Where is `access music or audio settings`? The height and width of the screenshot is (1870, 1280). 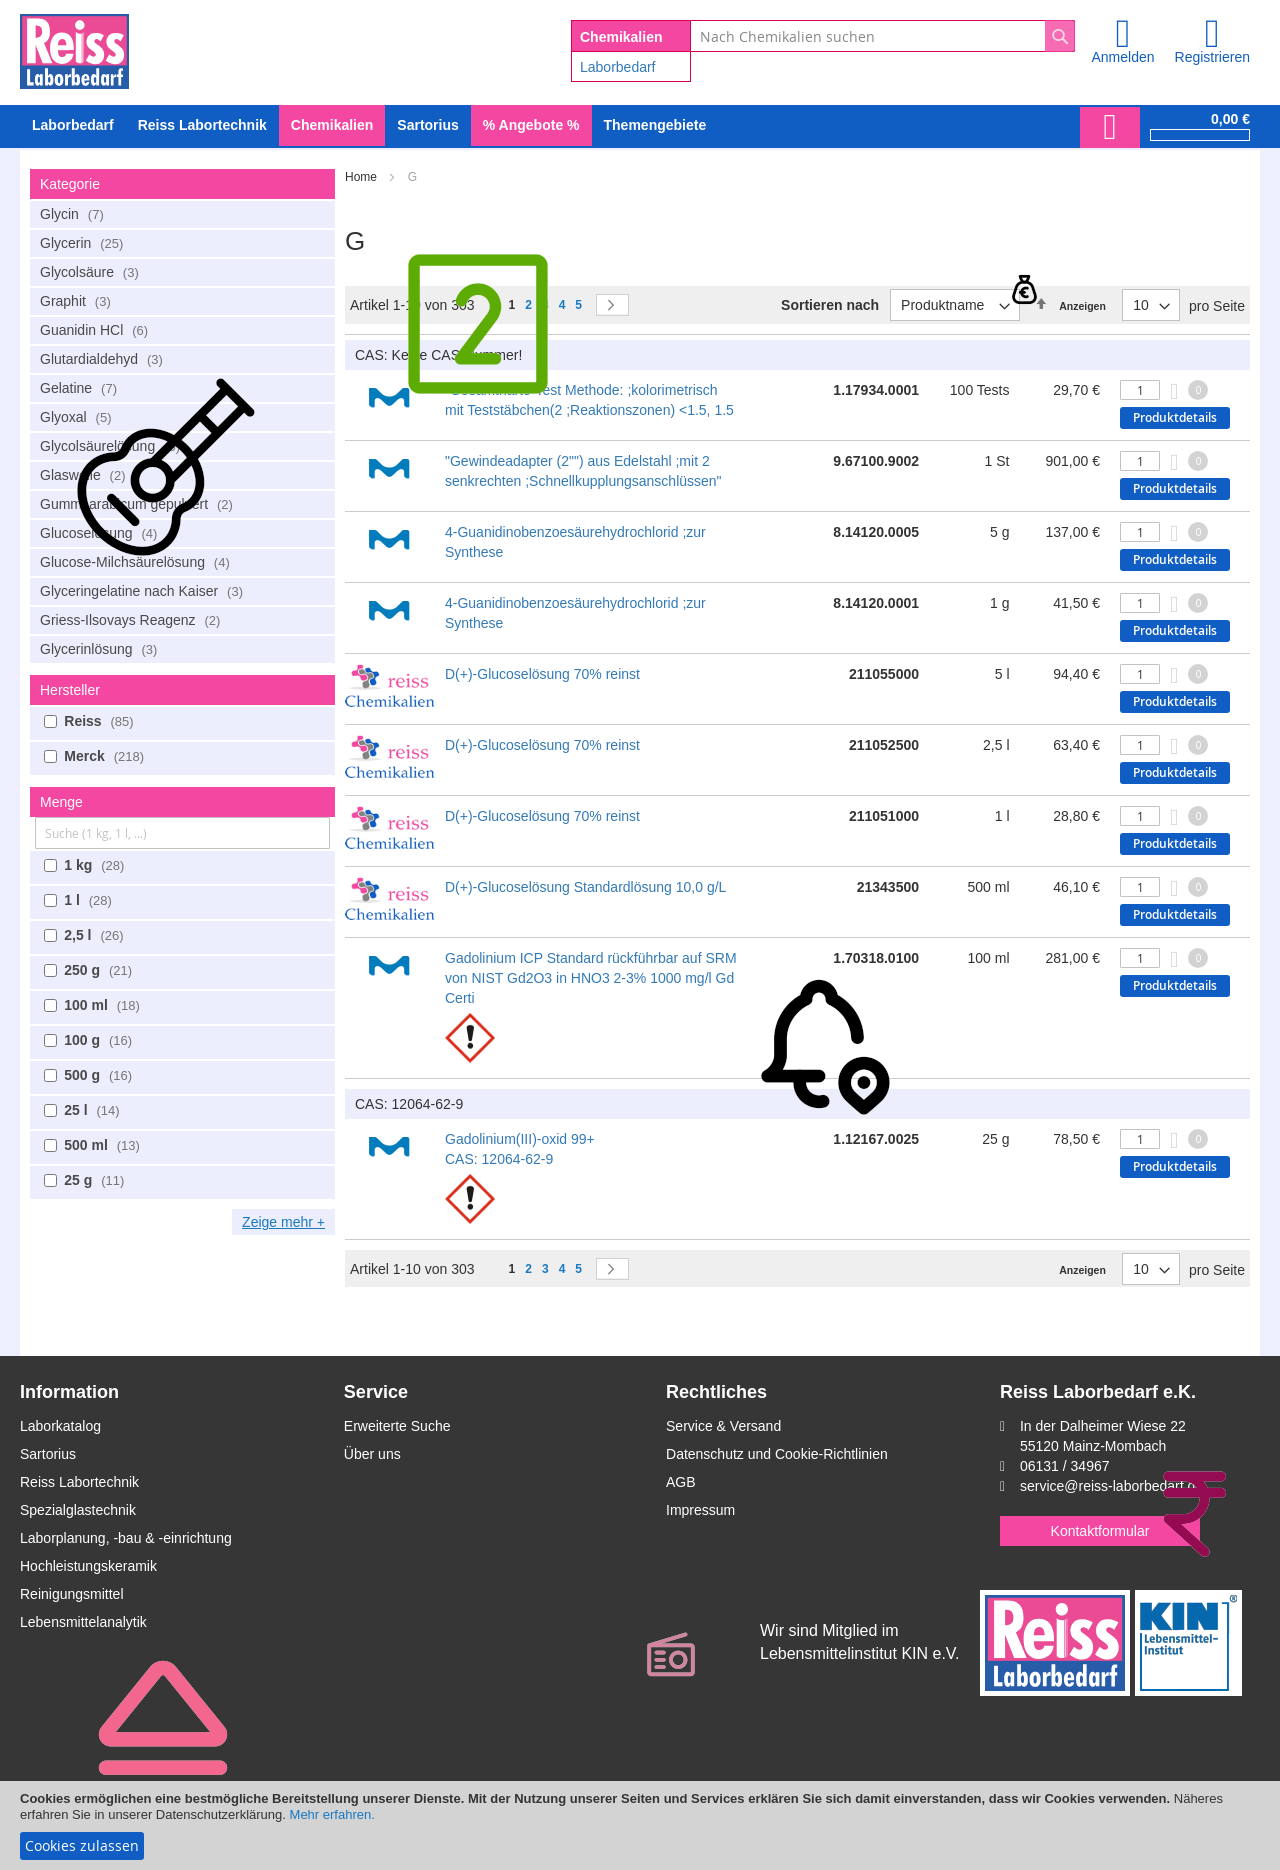 access music or audio settings is located at coordinates (164, 468).